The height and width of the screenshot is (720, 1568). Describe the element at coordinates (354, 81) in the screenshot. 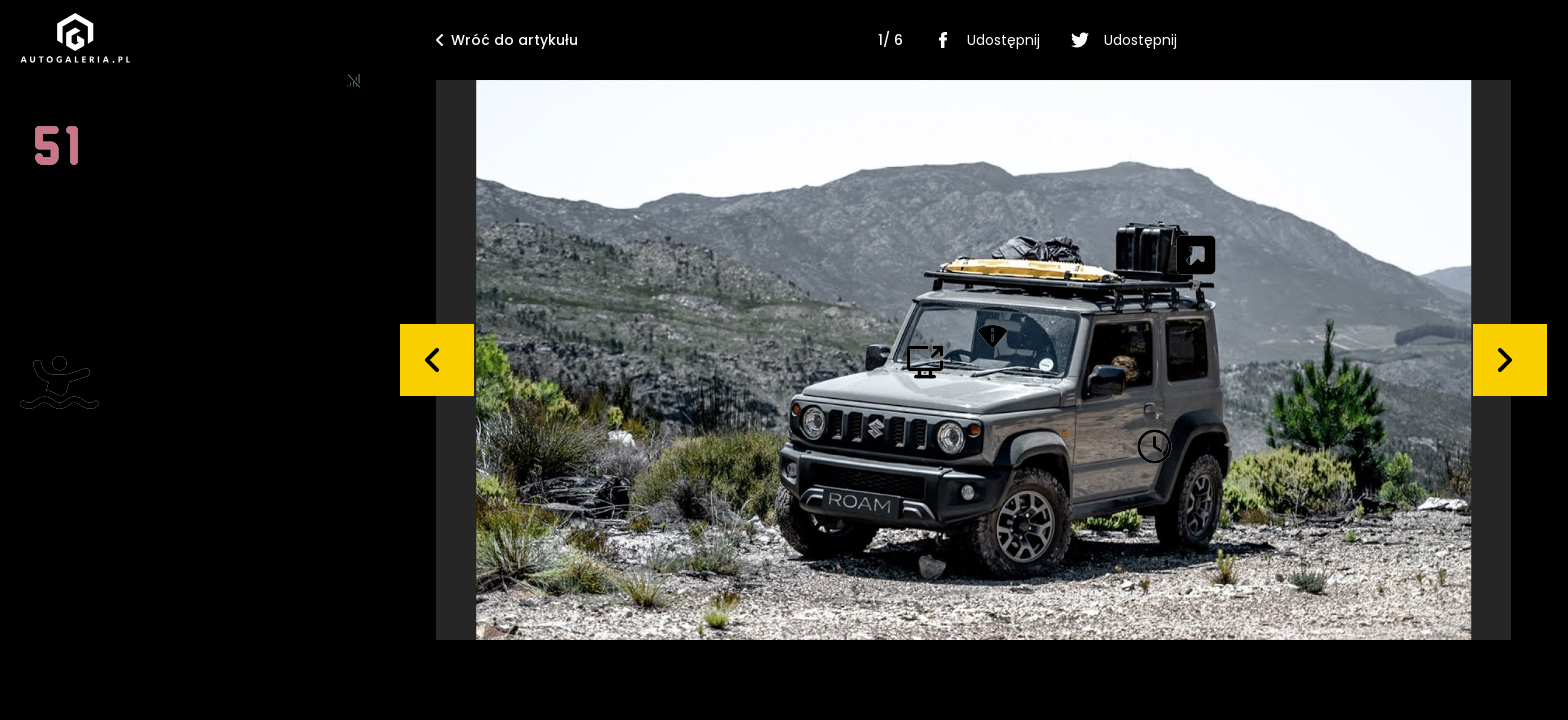

I see `no cellular signal available` at that location.